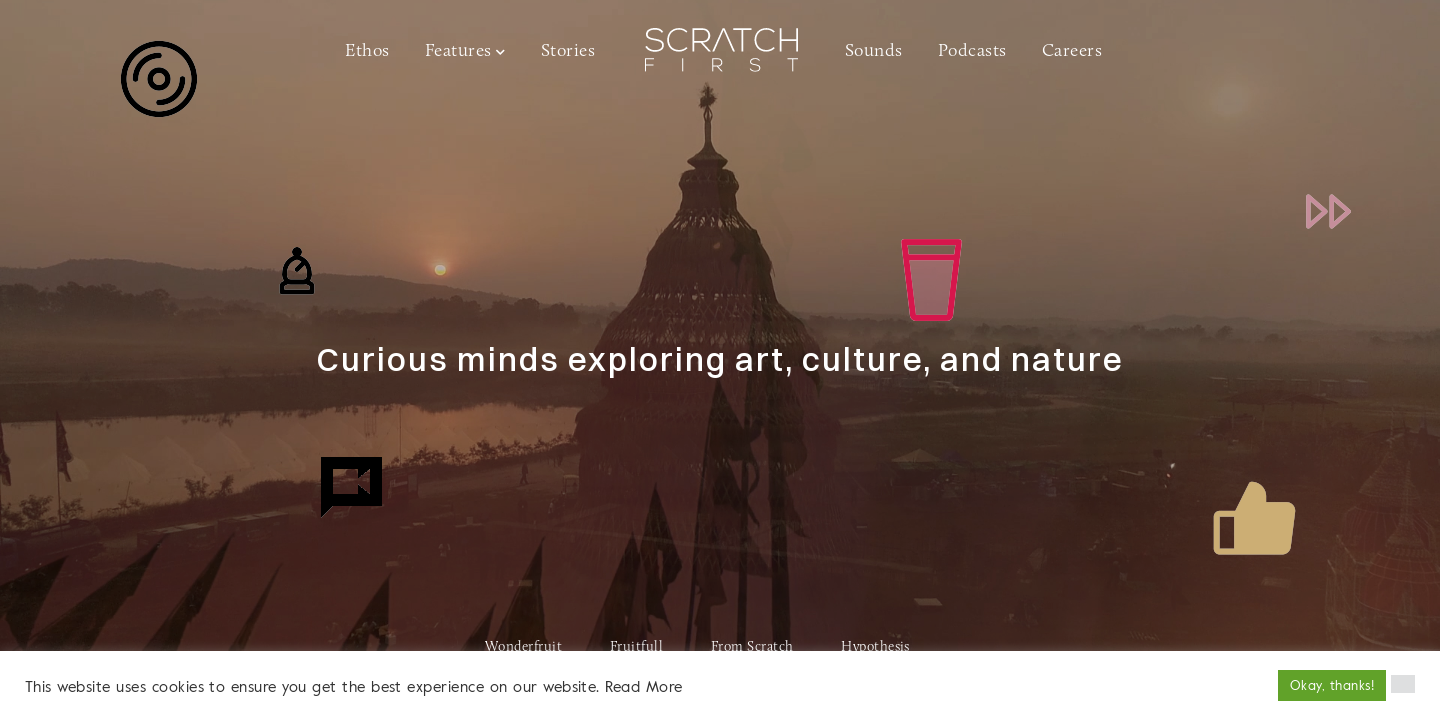 Image resolution: width=1440 pixels, height=720 pixels. I want to click on skip to the next track, so click(1327, 211).